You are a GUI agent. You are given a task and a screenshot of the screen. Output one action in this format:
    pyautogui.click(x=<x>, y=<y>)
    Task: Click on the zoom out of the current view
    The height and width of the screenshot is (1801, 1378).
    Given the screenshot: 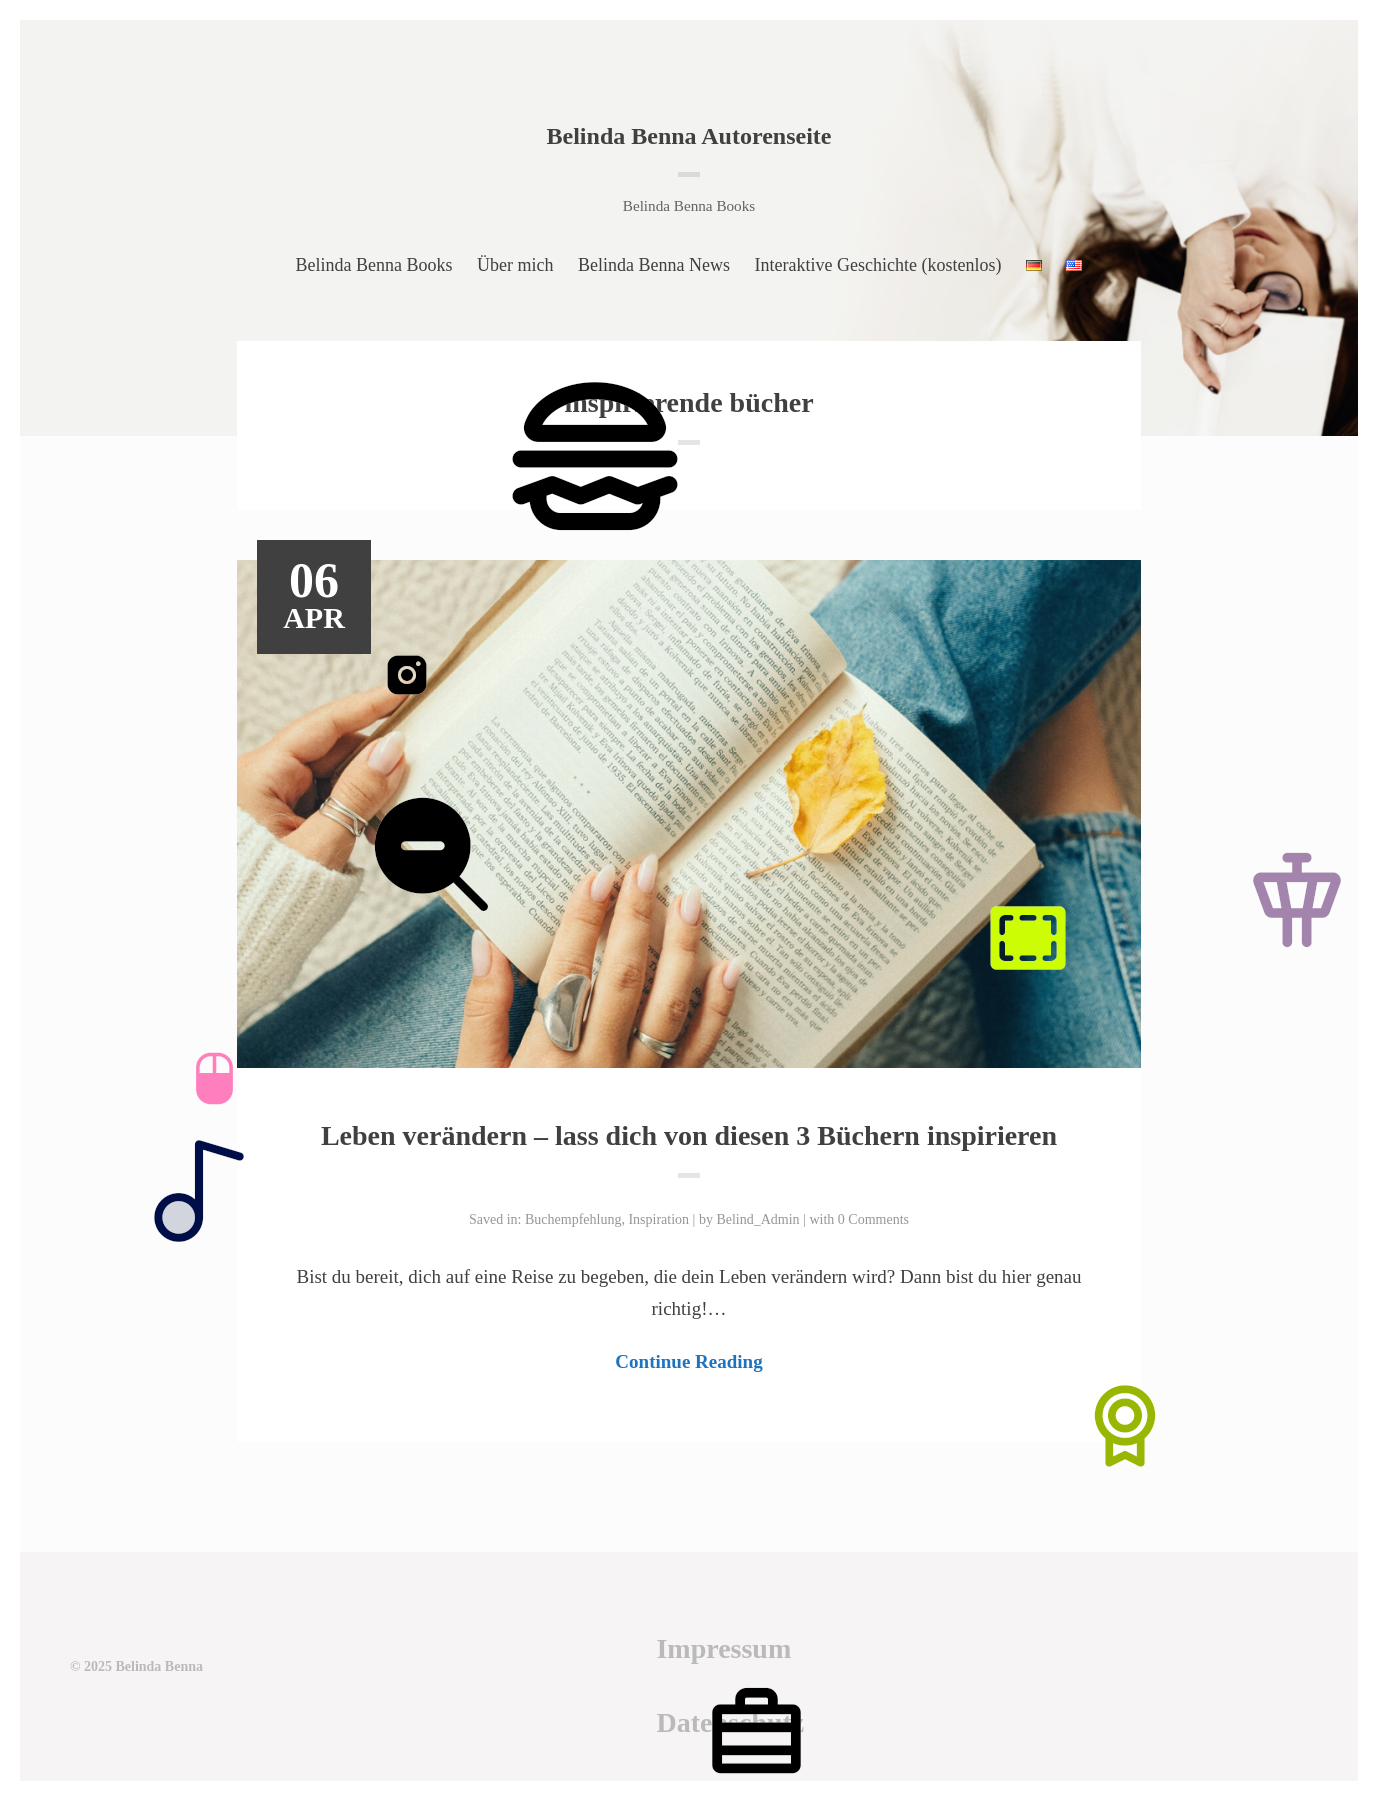 What is the action you would take?
    pyautogui.click(x=431, y=854)
    